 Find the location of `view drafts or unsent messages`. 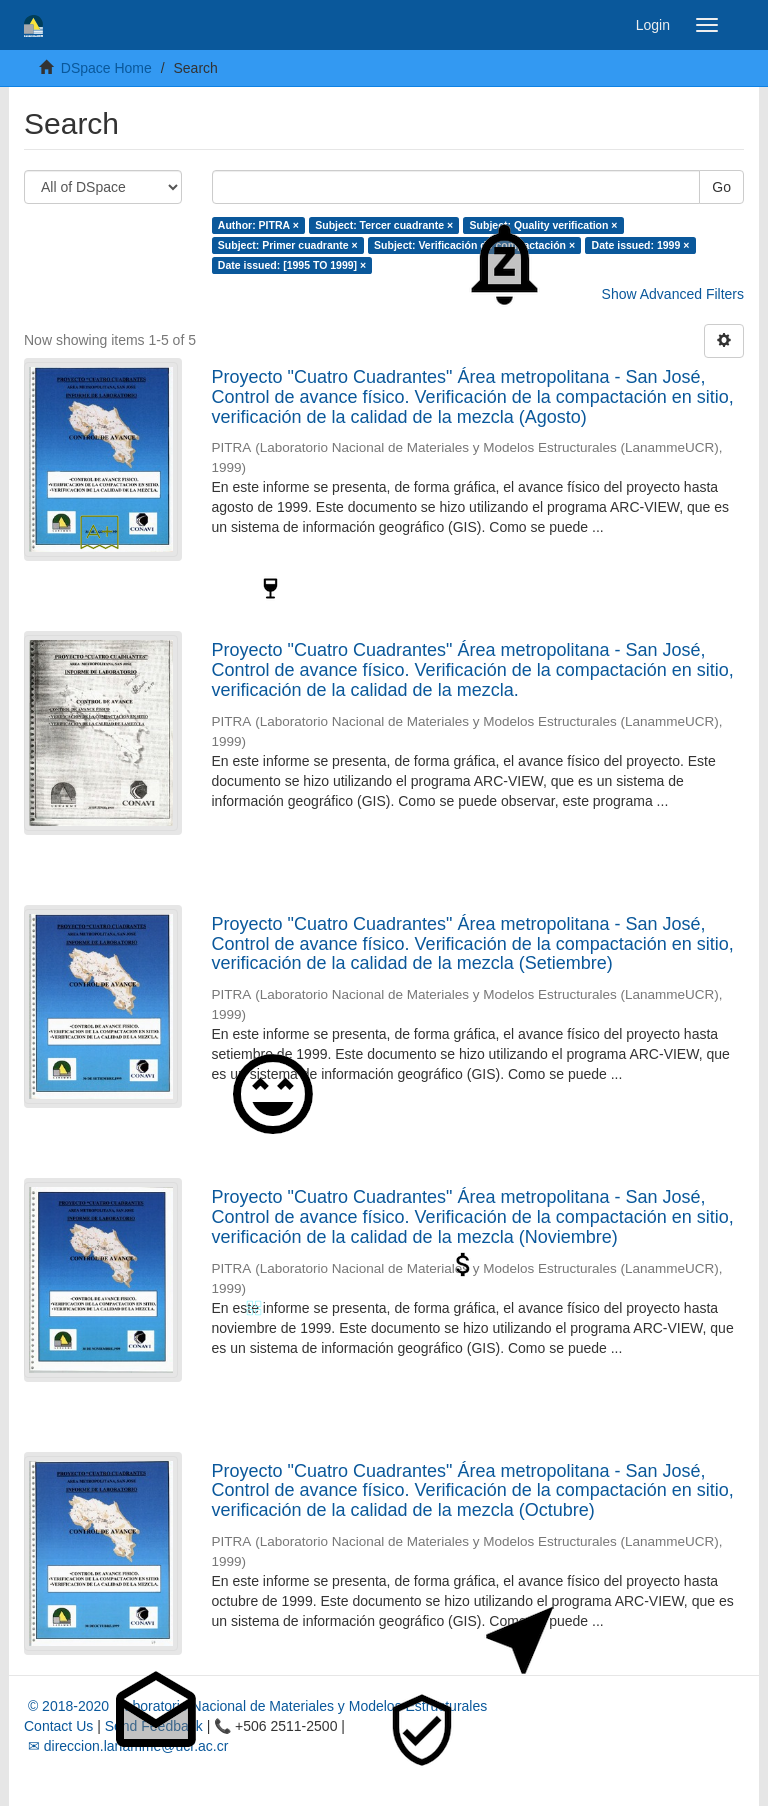

view drafts or unsent messages is located at coordinates (156, 1715).